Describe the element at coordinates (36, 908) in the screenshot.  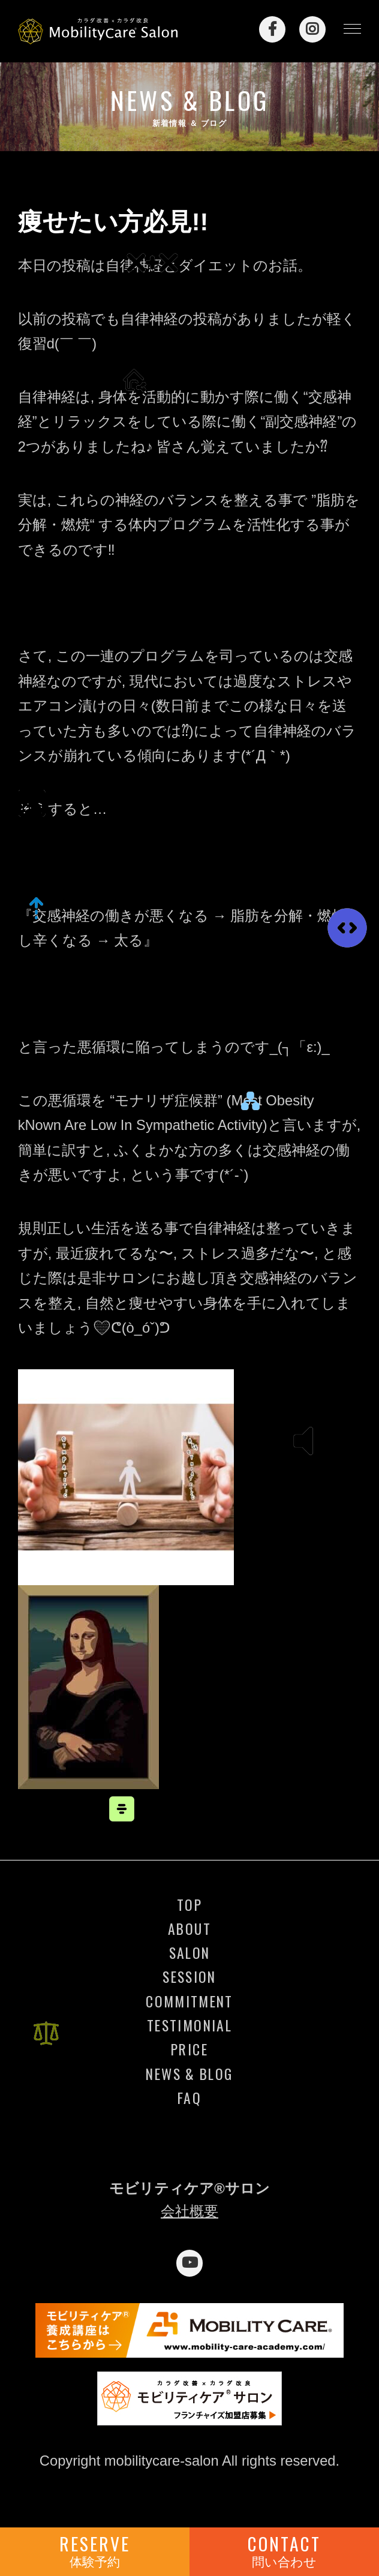
I see `upload in progress` at that location.